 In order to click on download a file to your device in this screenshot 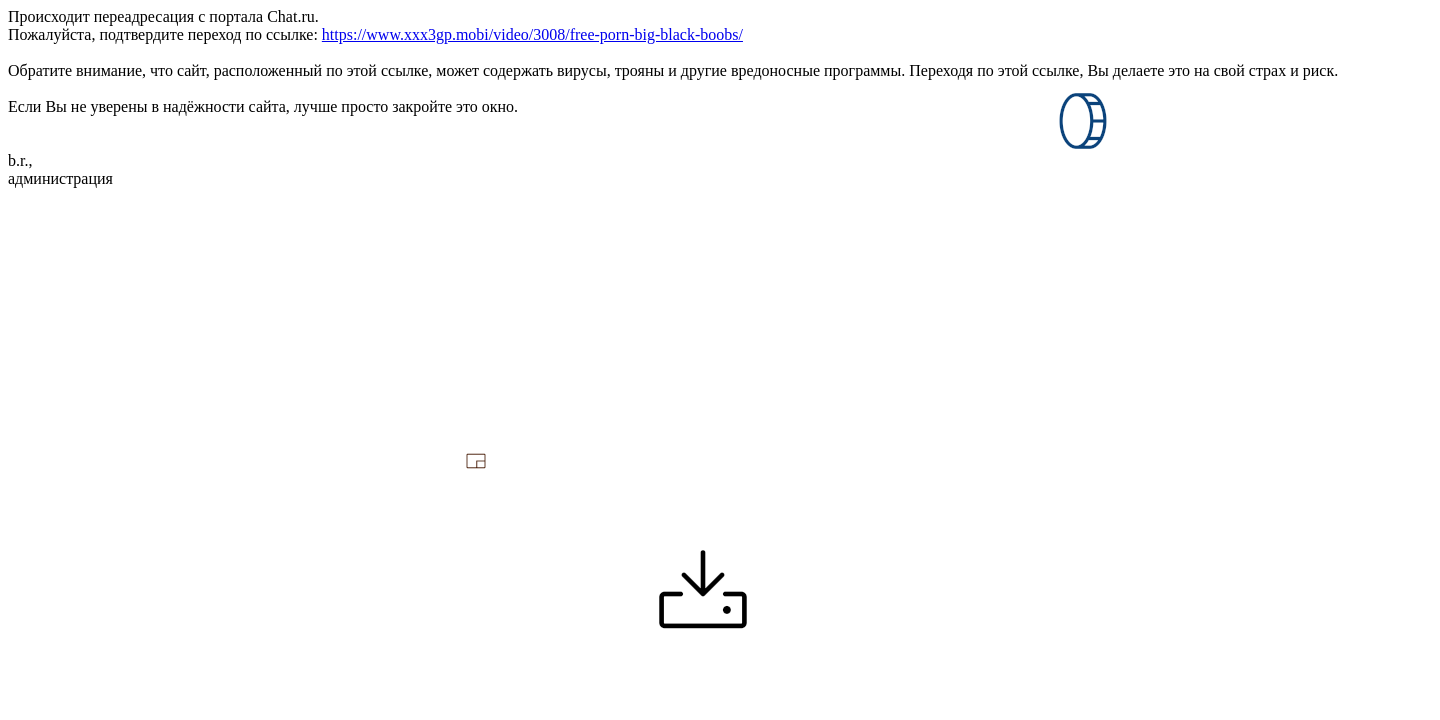, I will do `click(703, 594)`.